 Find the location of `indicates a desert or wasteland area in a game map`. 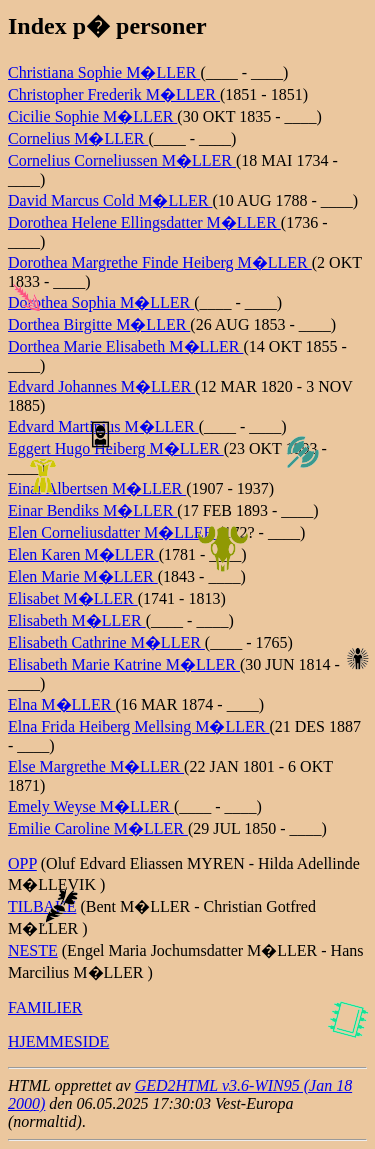

indicates a desert or wasteland area in a game map is located at coordinates (223, 547).